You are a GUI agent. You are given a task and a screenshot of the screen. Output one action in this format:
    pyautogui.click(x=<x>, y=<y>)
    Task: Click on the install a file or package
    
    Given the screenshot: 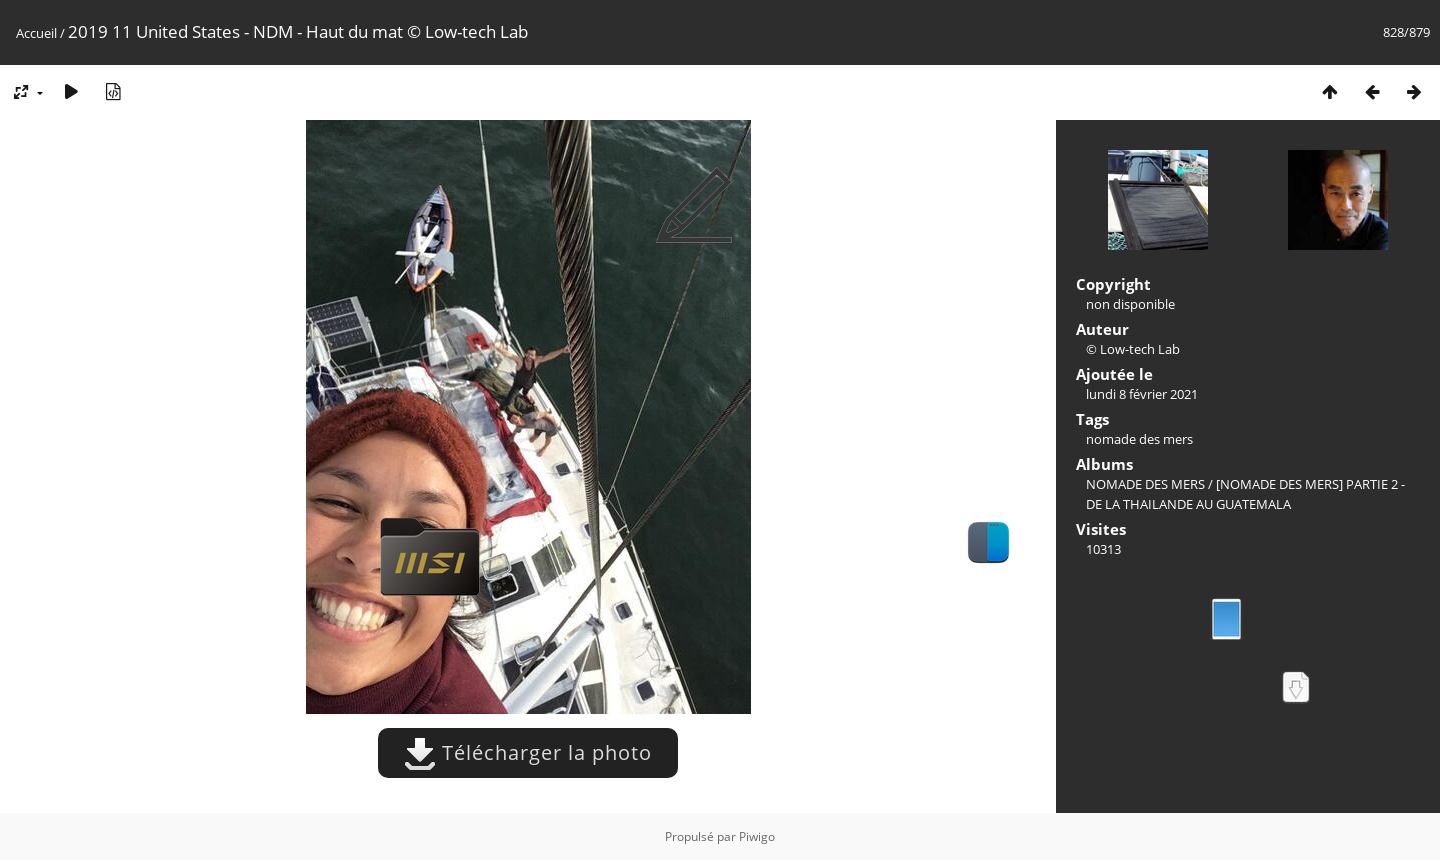 What is the action you would take?
    pyautogui.click(x=1296, y=687)
    